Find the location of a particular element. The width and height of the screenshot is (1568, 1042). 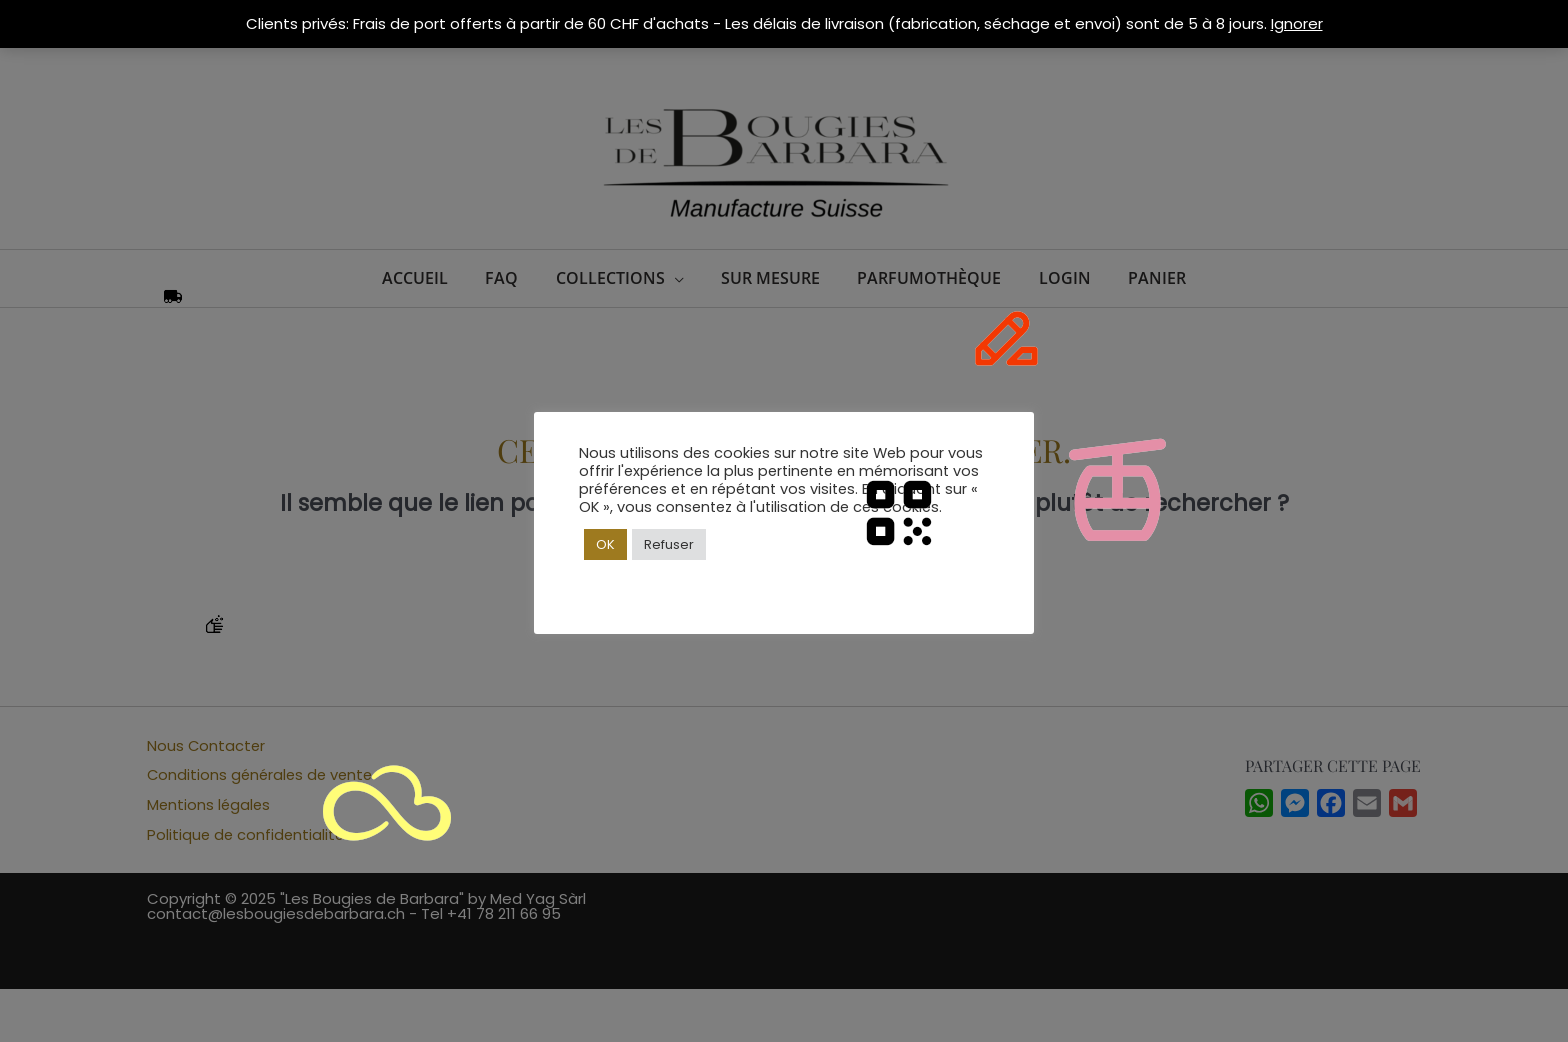

highlight or mark selected text is located at coordinates (1006, 340).